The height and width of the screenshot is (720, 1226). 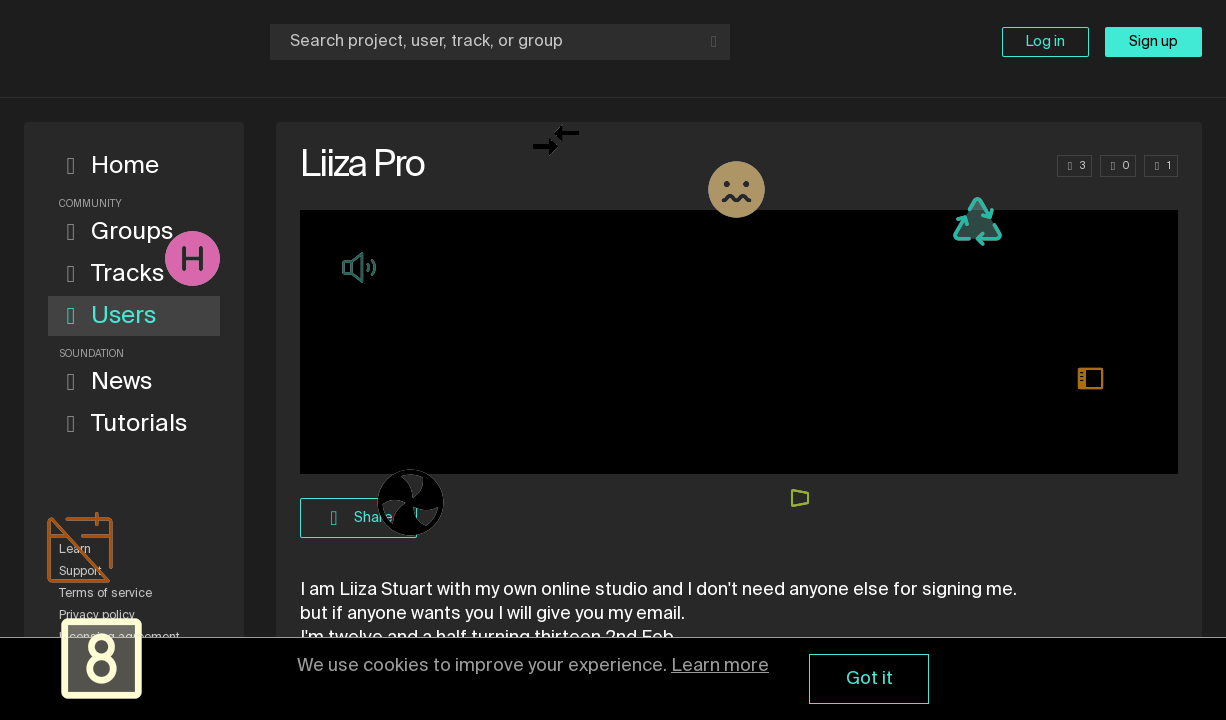 I want to click on hospital or medical facility indicator, so click(x=192, y=258).